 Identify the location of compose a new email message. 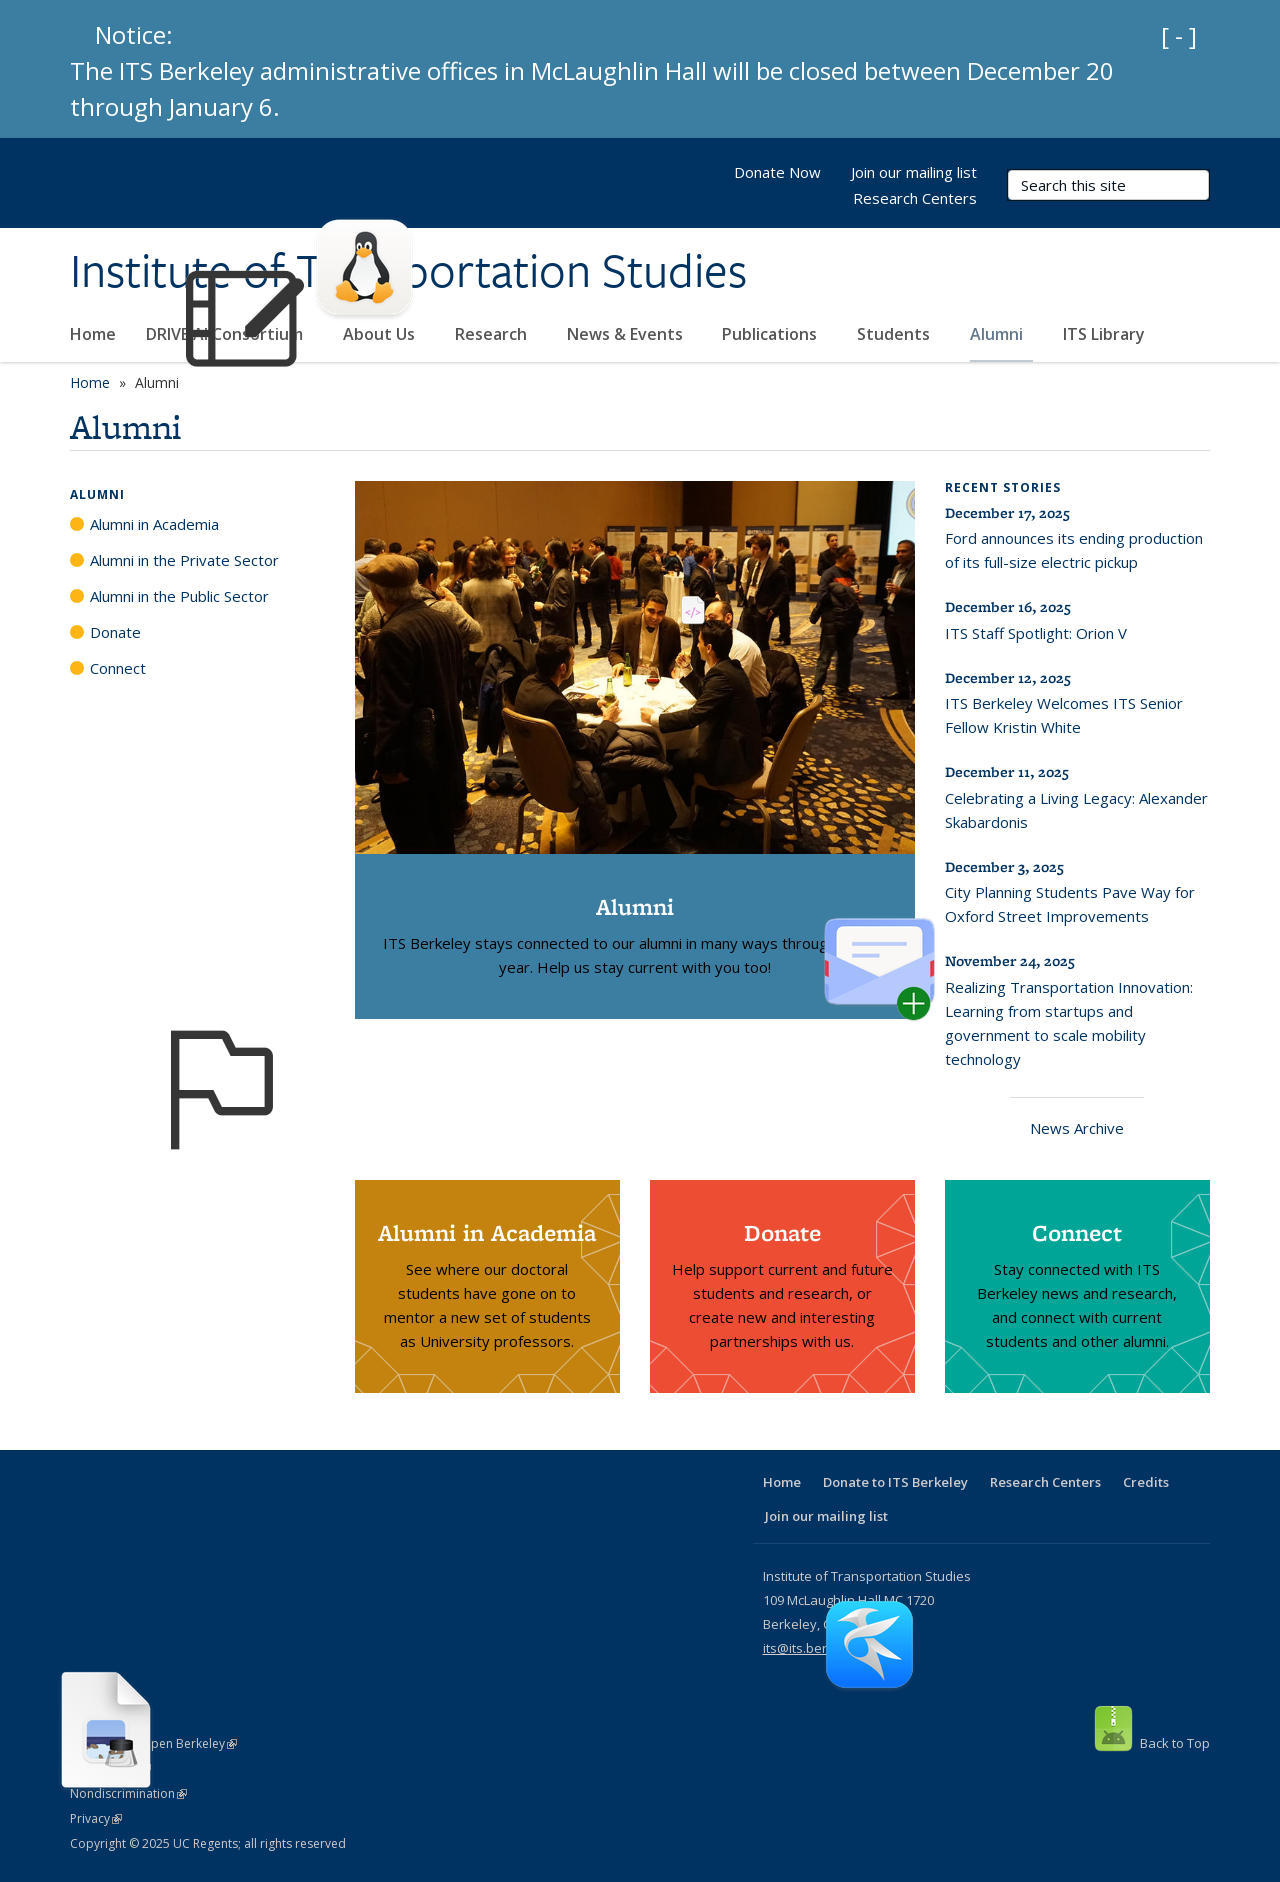
(879, 961).